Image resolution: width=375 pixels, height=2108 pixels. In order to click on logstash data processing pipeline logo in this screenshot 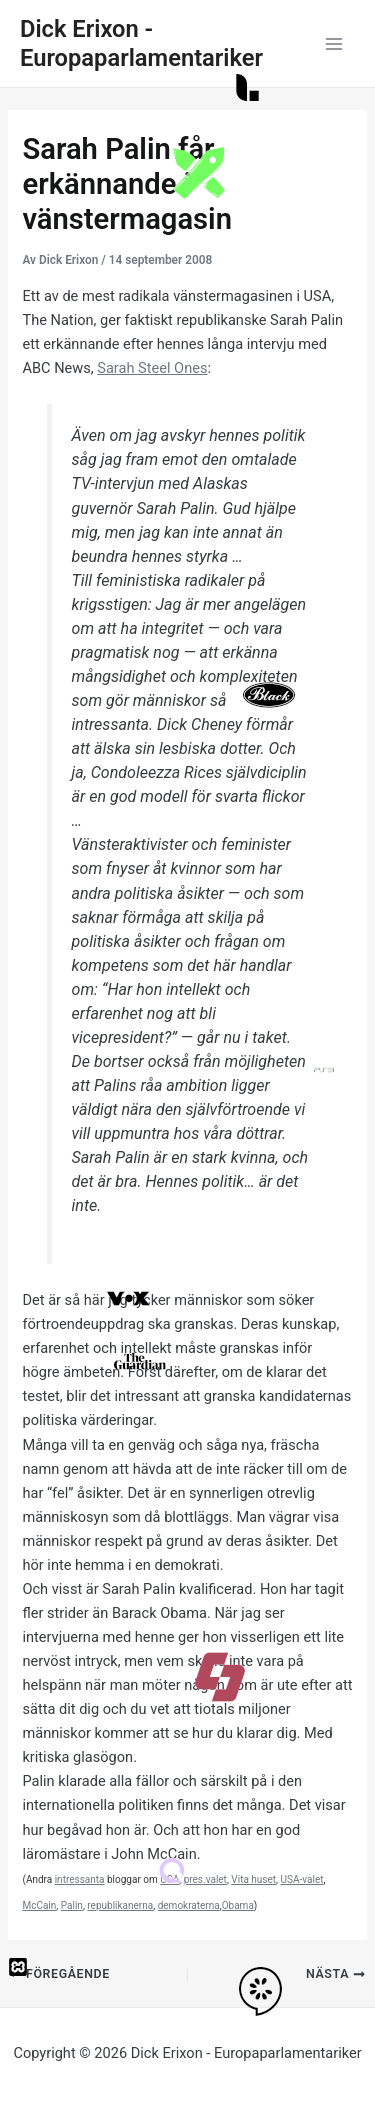, I will do `click(247, 87)`.